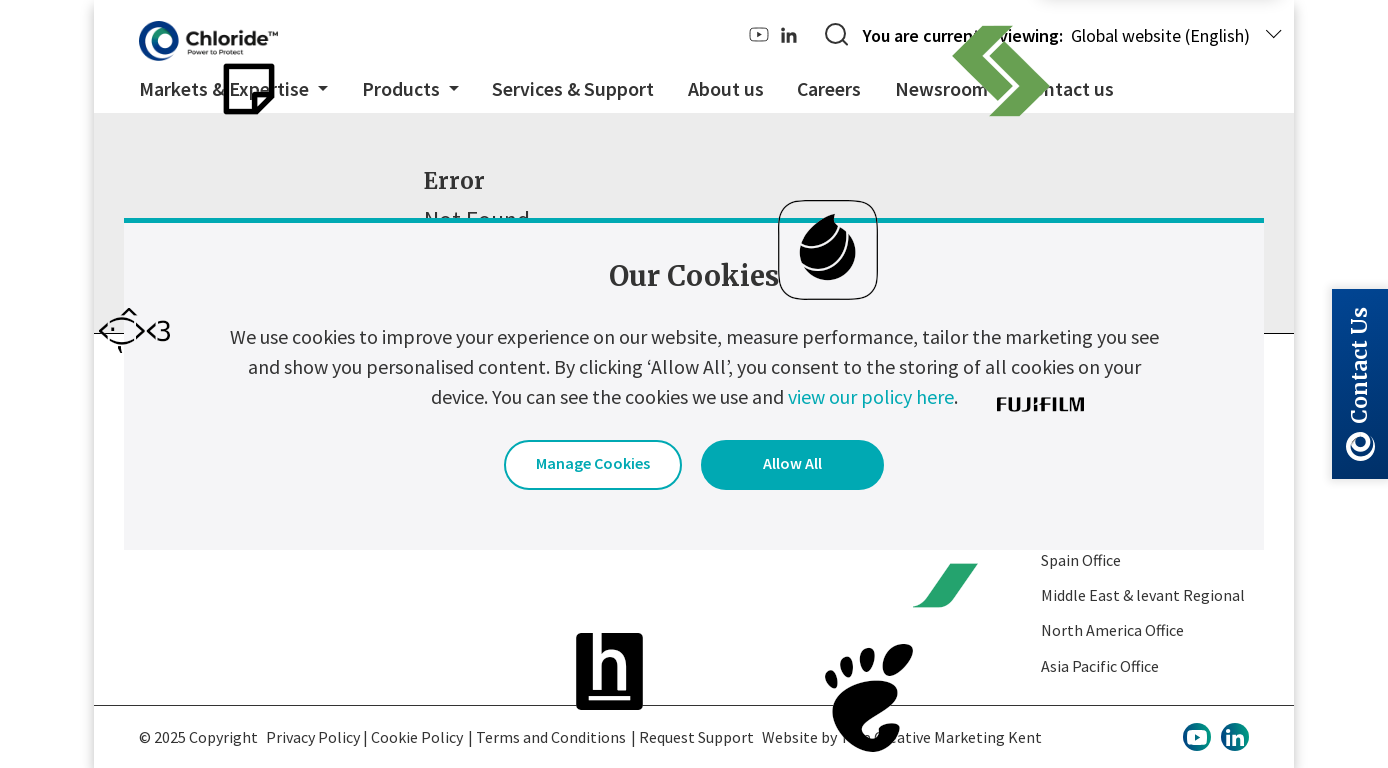  Describe the element at coordinates (249, 89) in the screenshot. I see `create a new sticky note` at that location.